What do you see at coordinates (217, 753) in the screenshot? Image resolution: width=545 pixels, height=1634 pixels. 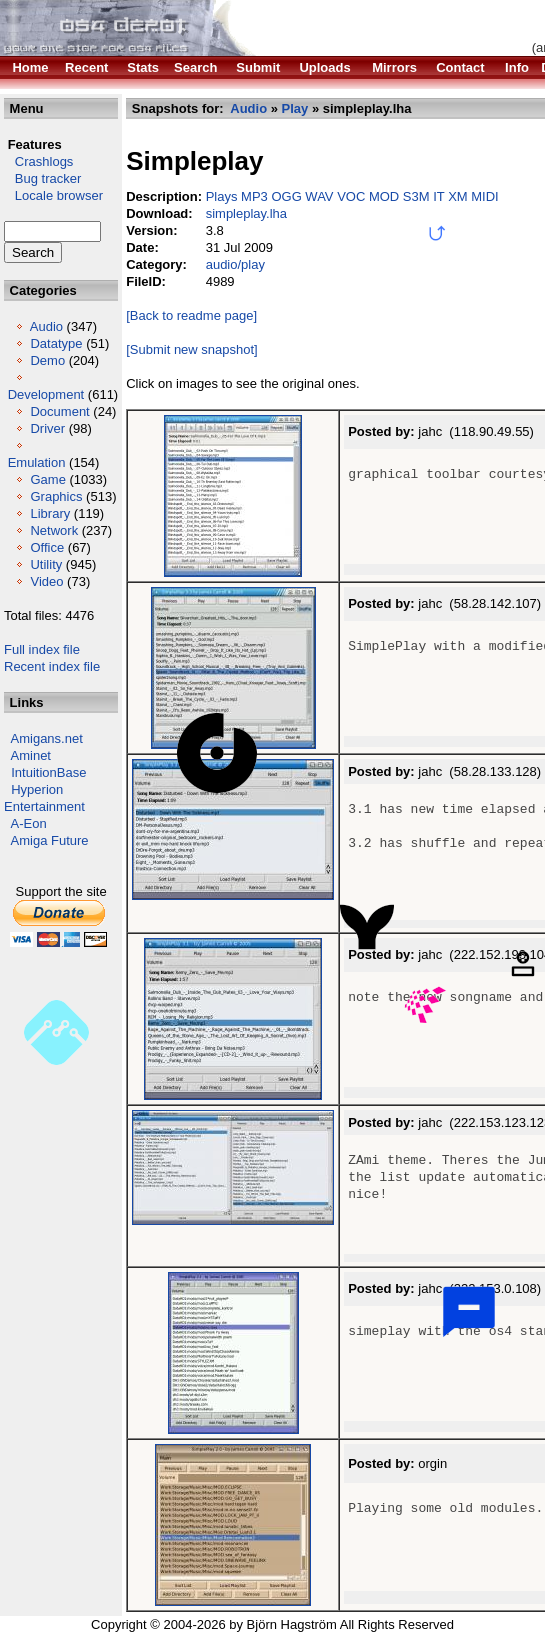 I see `open the Drooble music social network app` at bounding box center [217, 753].